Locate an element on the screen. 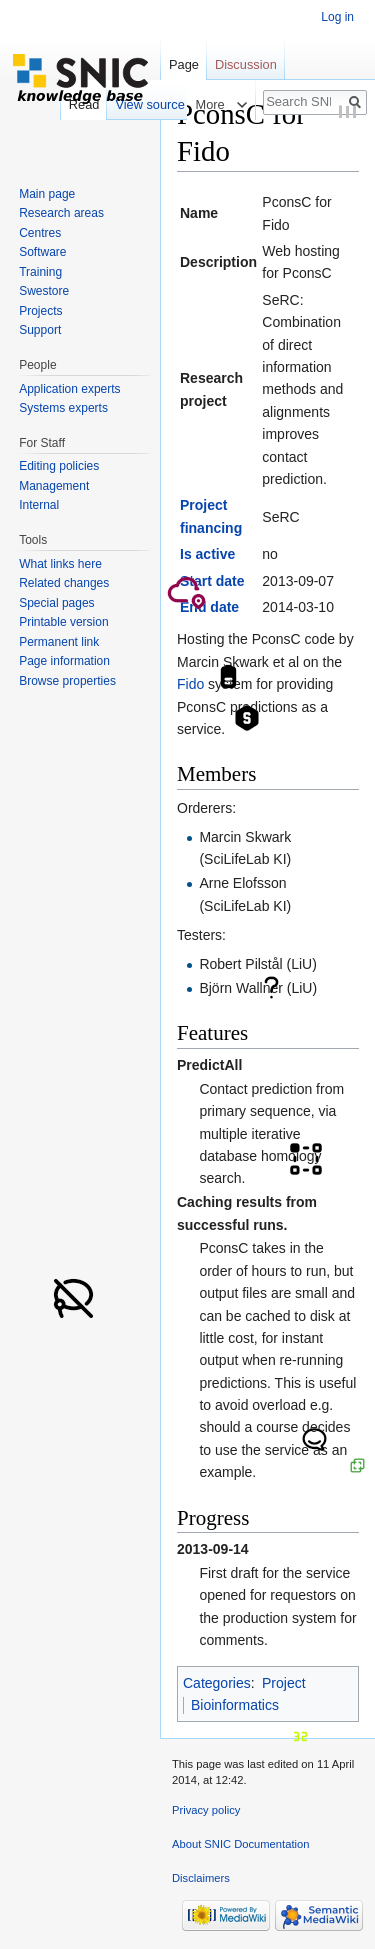 The image size is (375, 1949). view cloud storage location is located at coordinates (186, 590).